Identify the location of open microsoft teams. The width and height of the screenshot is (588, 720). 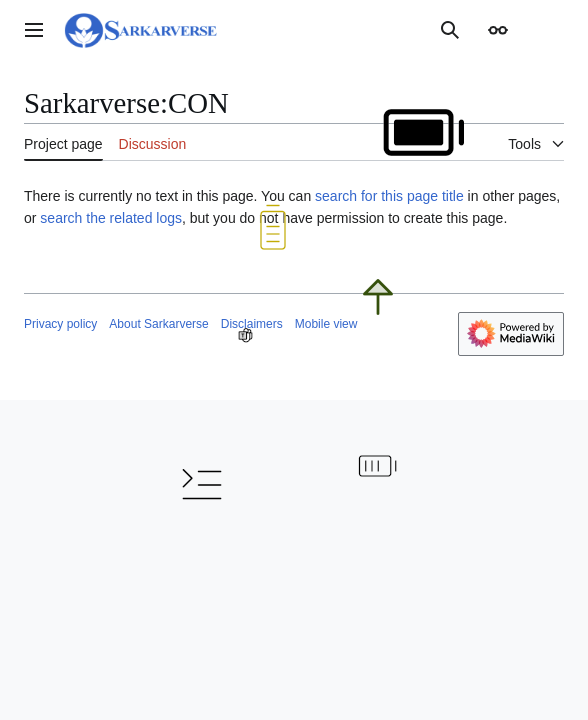
(245, 335).